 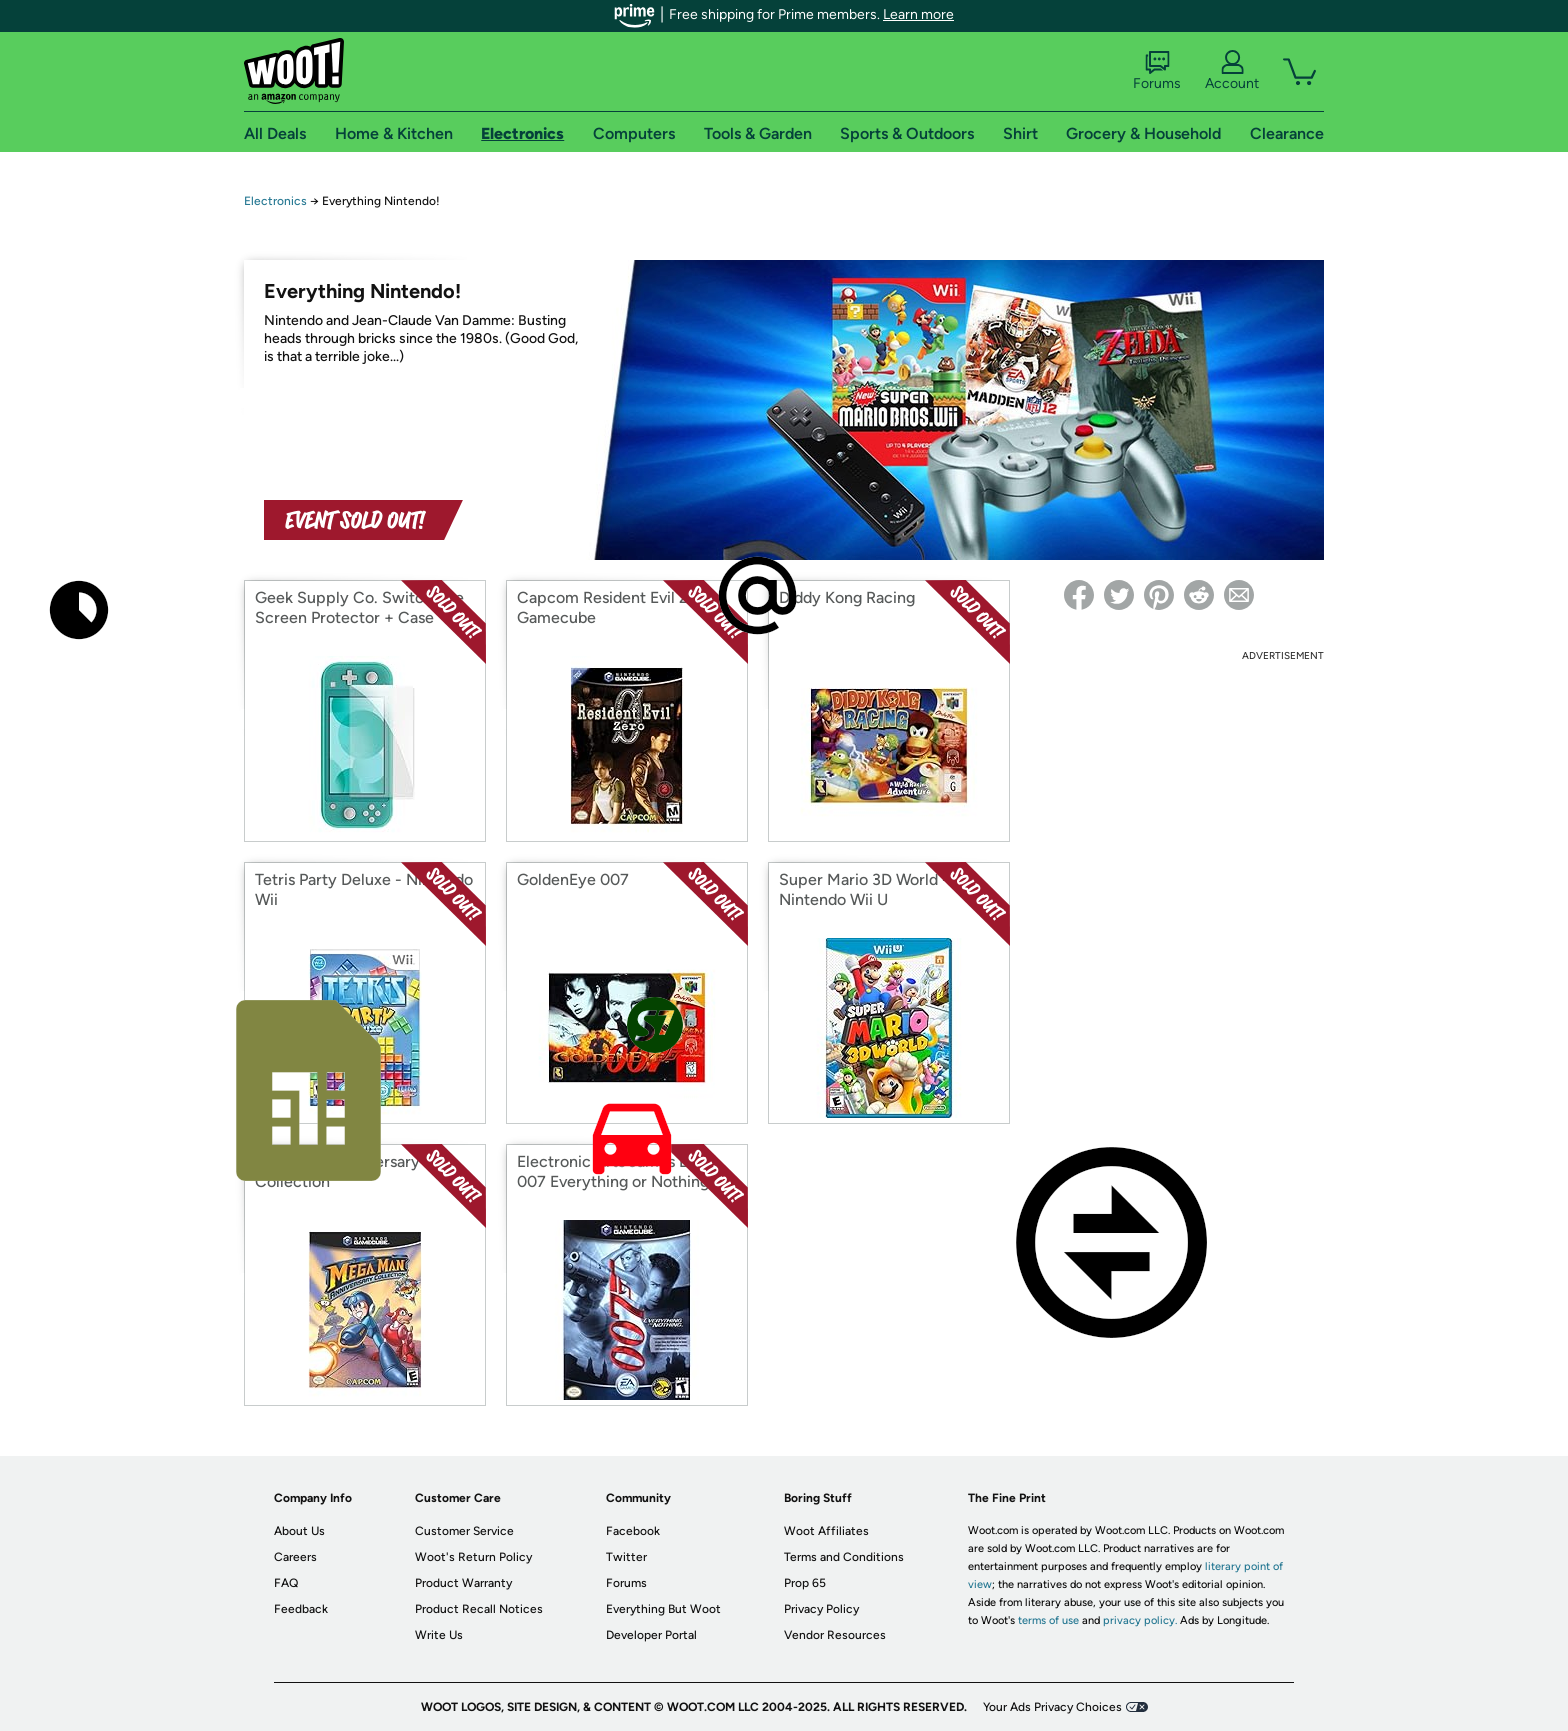 I want to click on compose a new email, so click(x=757, y=595).